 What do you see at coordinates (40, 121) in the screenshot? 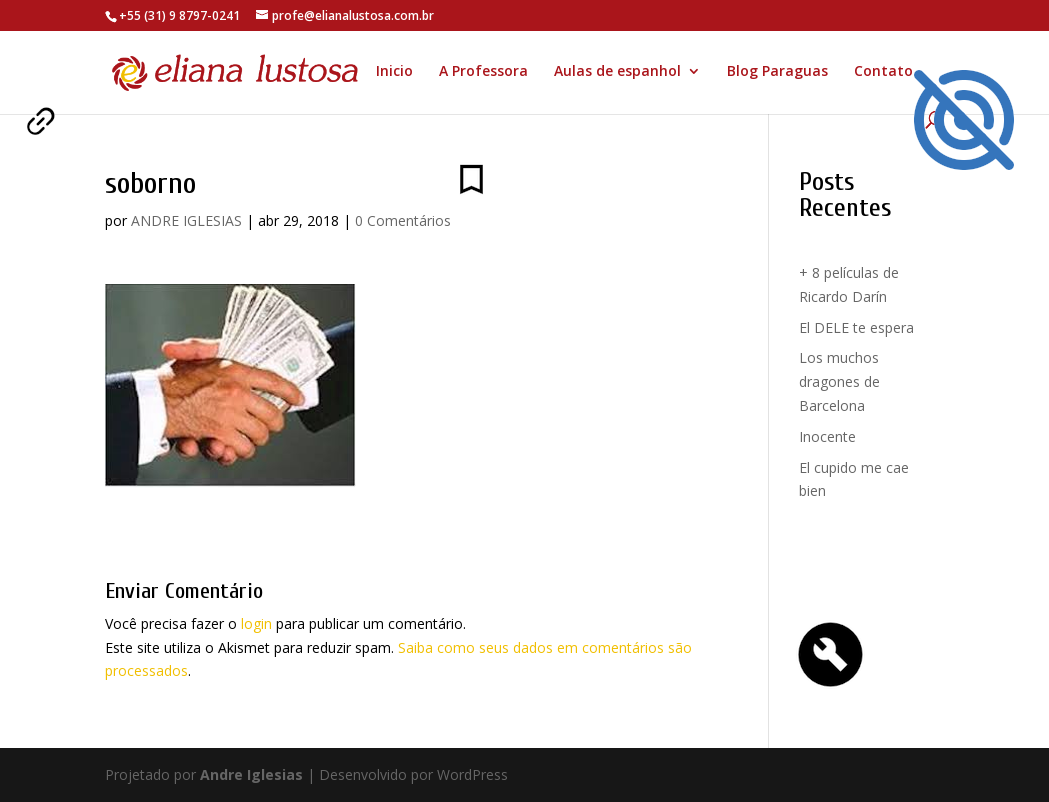
I see `copy or share a link` at bounding box center [40, 121].